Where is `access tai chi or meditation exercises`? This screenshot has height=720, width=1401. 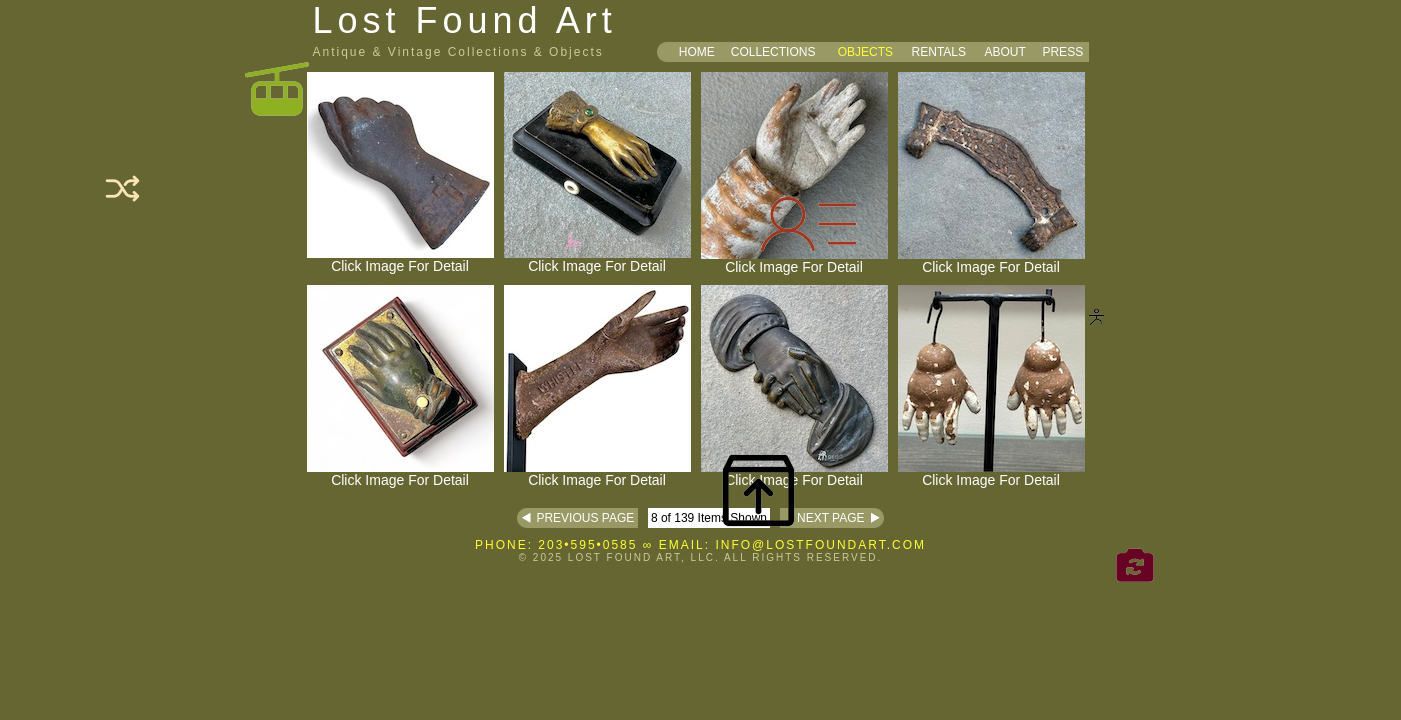
access tai chi or meditation exercises is located at coordinates (1096, 317).